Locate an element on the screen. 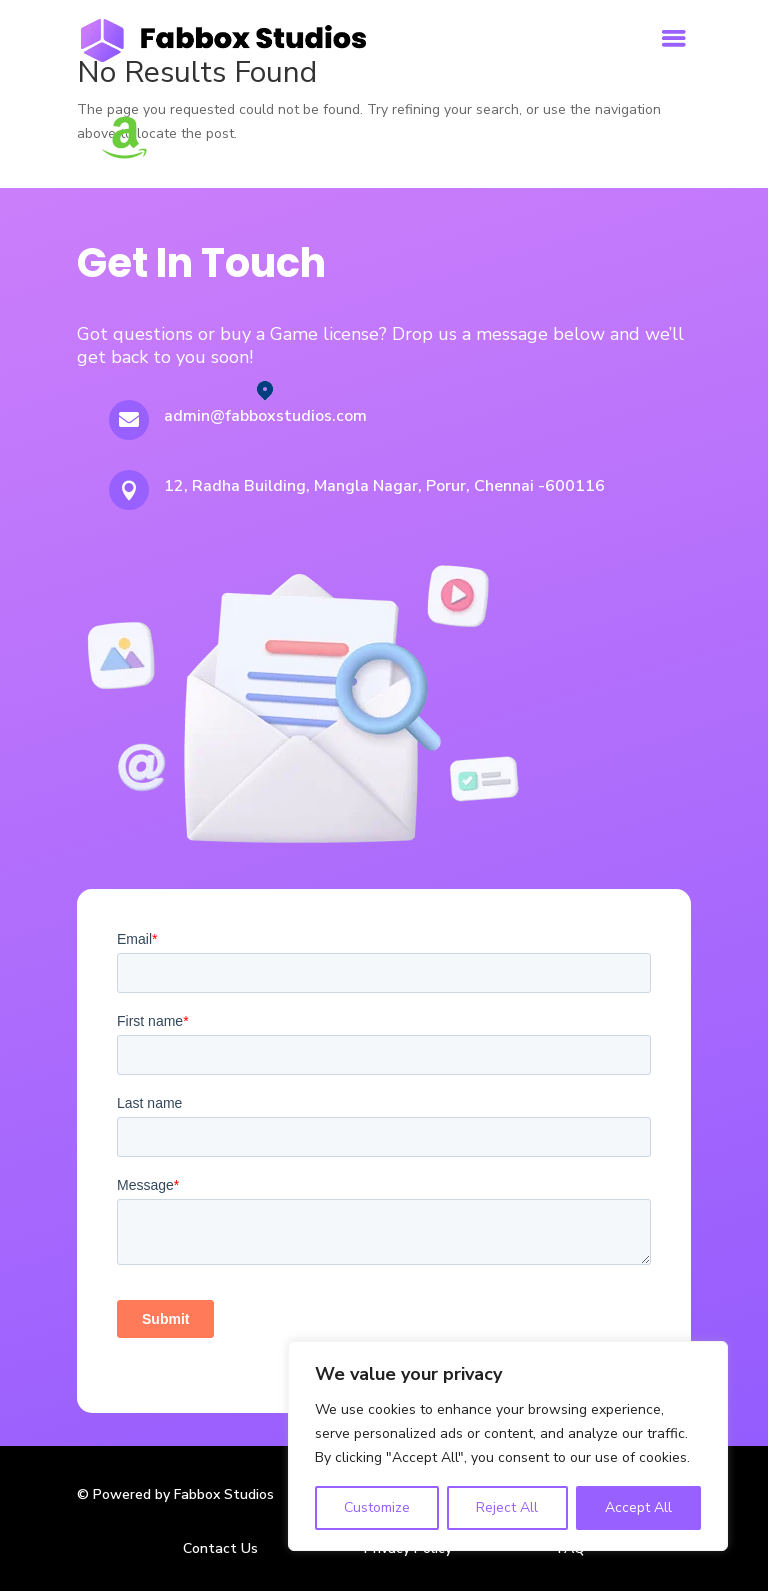  open the Amazon app is located at coordinates (124, 136).